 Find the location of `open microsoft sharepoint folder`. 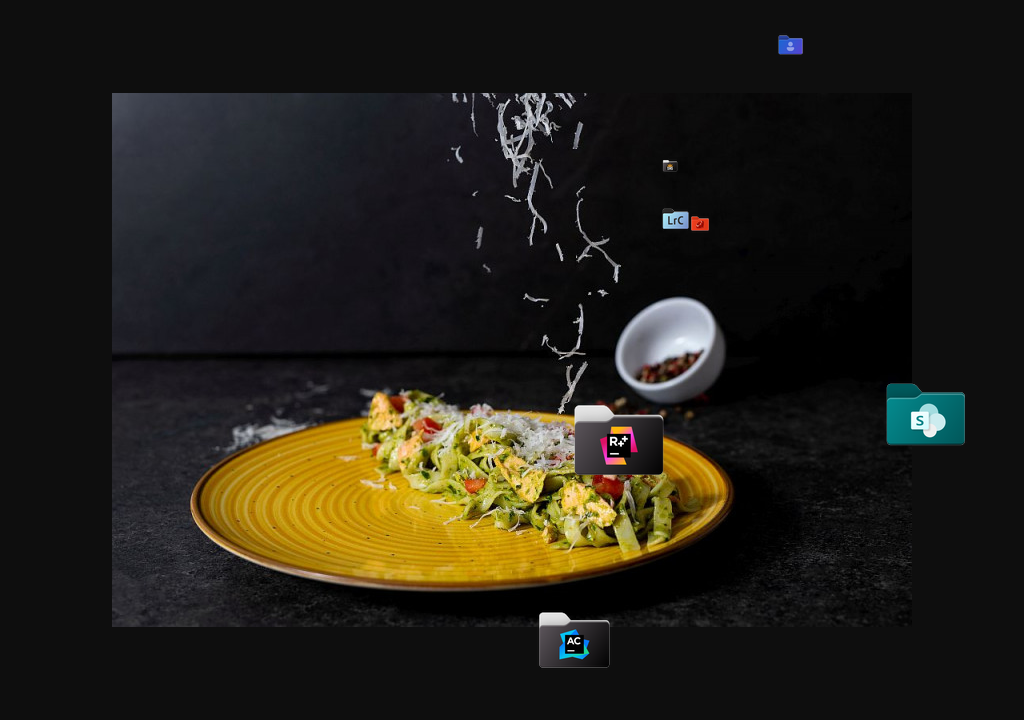

open microsoft sharepoint folder is located at coordinates (925, 416).